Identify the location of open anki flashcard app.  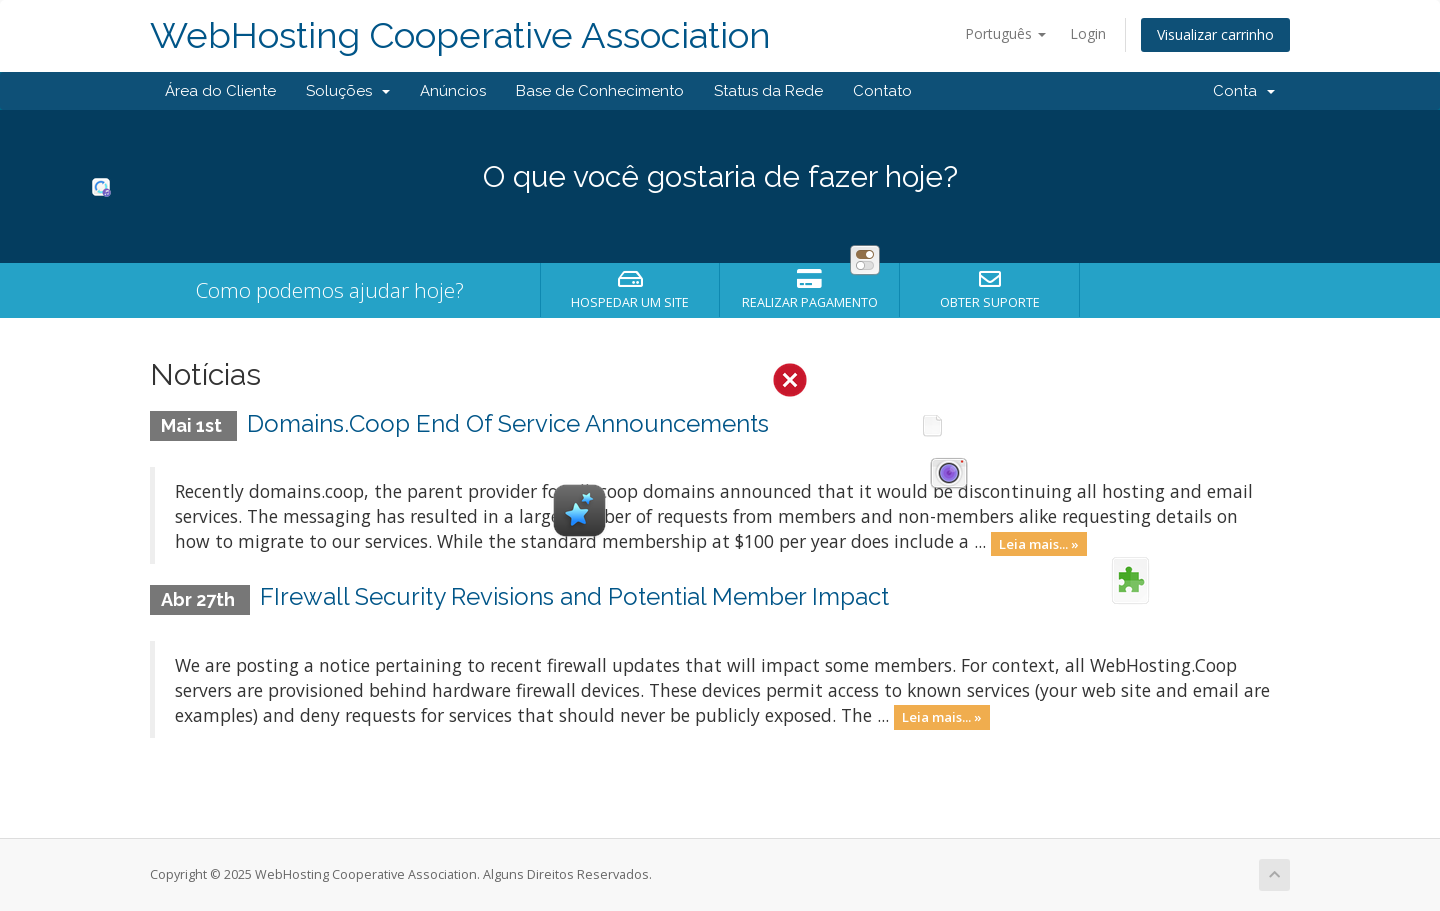
(579, 510).